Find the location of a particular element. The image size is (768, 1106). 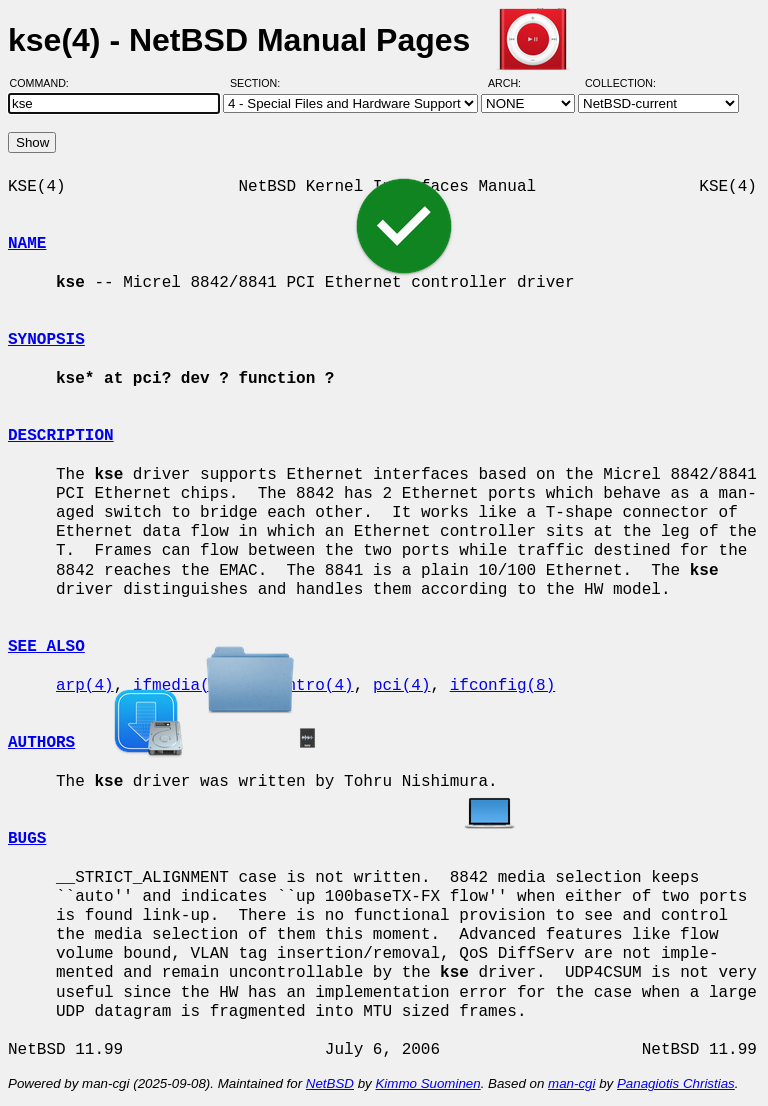

confirm or approve an action is located at coordinates (404, 226).